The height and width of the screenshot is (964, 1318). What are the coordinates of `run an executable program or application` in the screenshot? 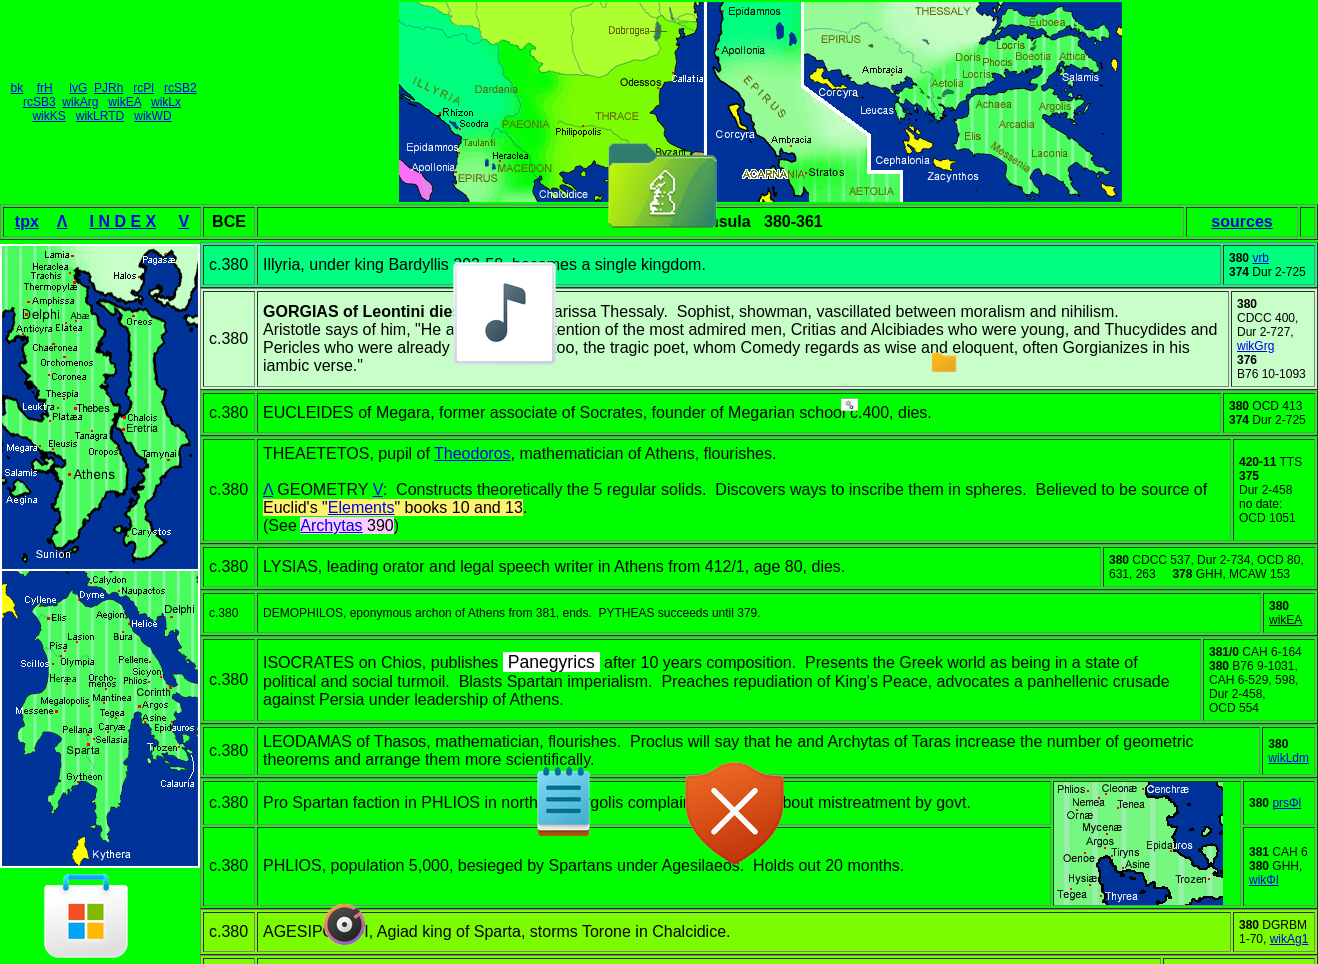 It's located at (849, 404).